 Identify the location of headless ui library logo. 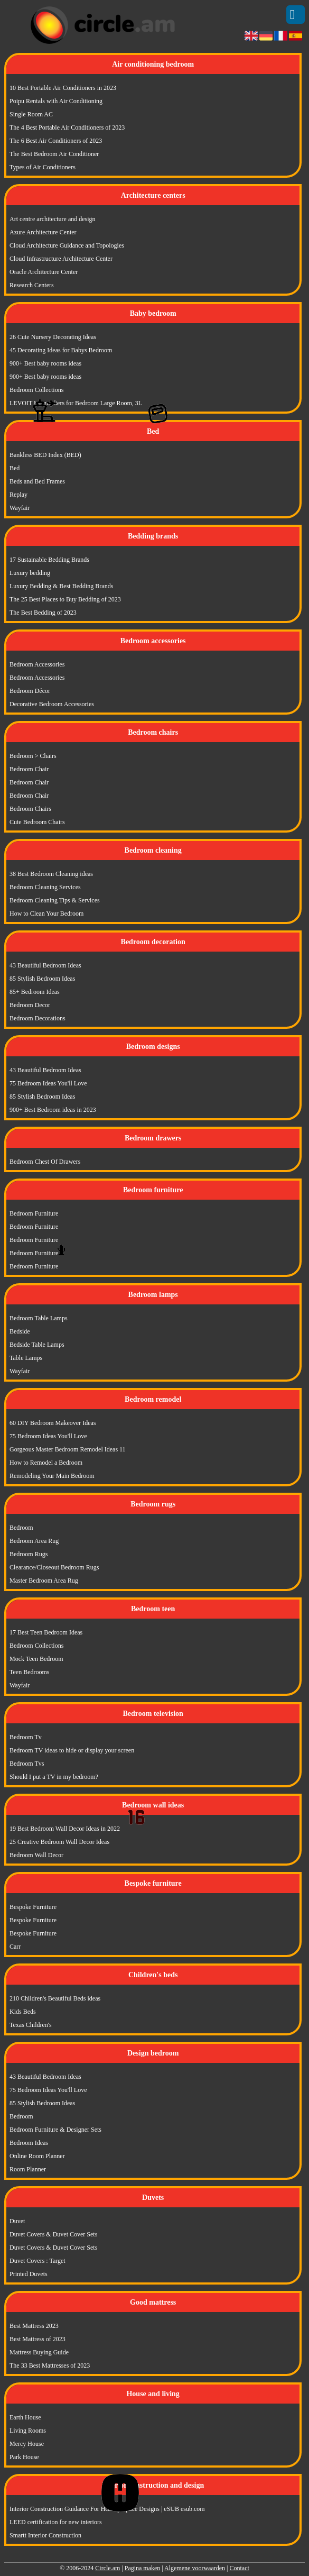
(158, 414).